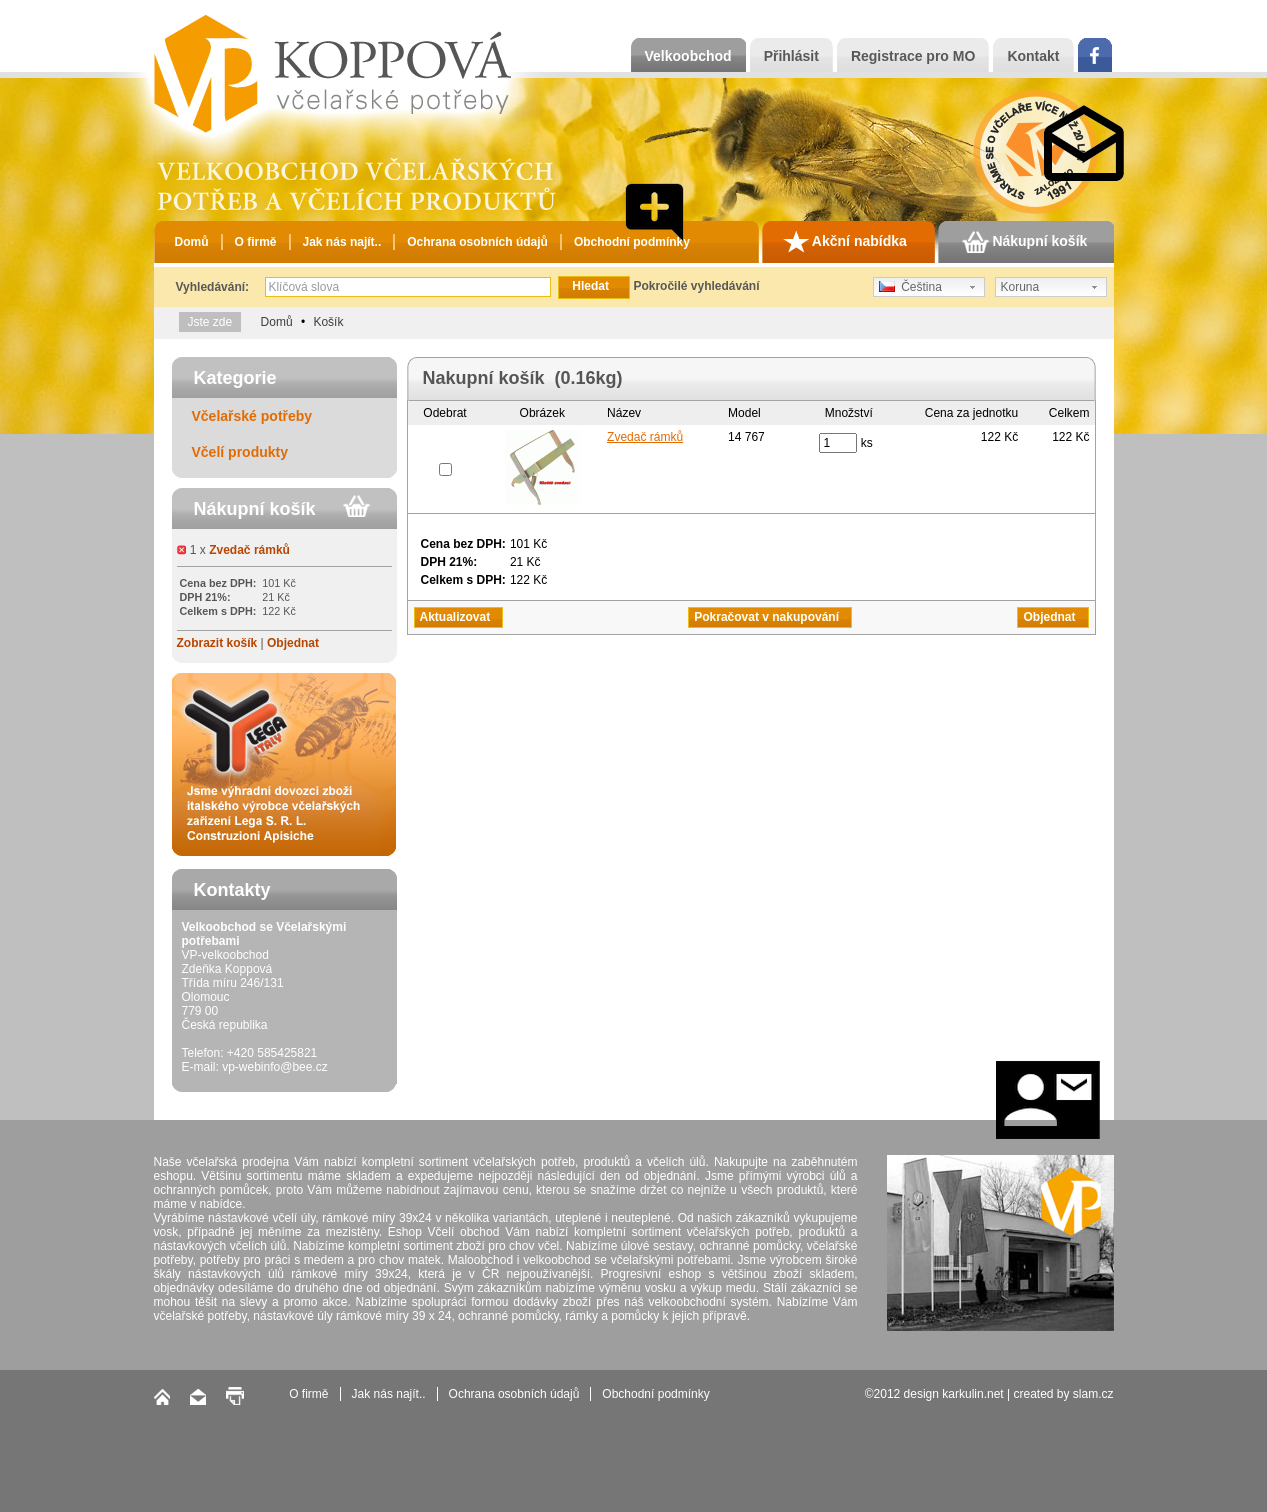 Image resolution: width=1267 pixels, height=1512 pixels. Describe the element at coordinates (1084, 149) in the screenshot. I see `view draft messages` at that location.